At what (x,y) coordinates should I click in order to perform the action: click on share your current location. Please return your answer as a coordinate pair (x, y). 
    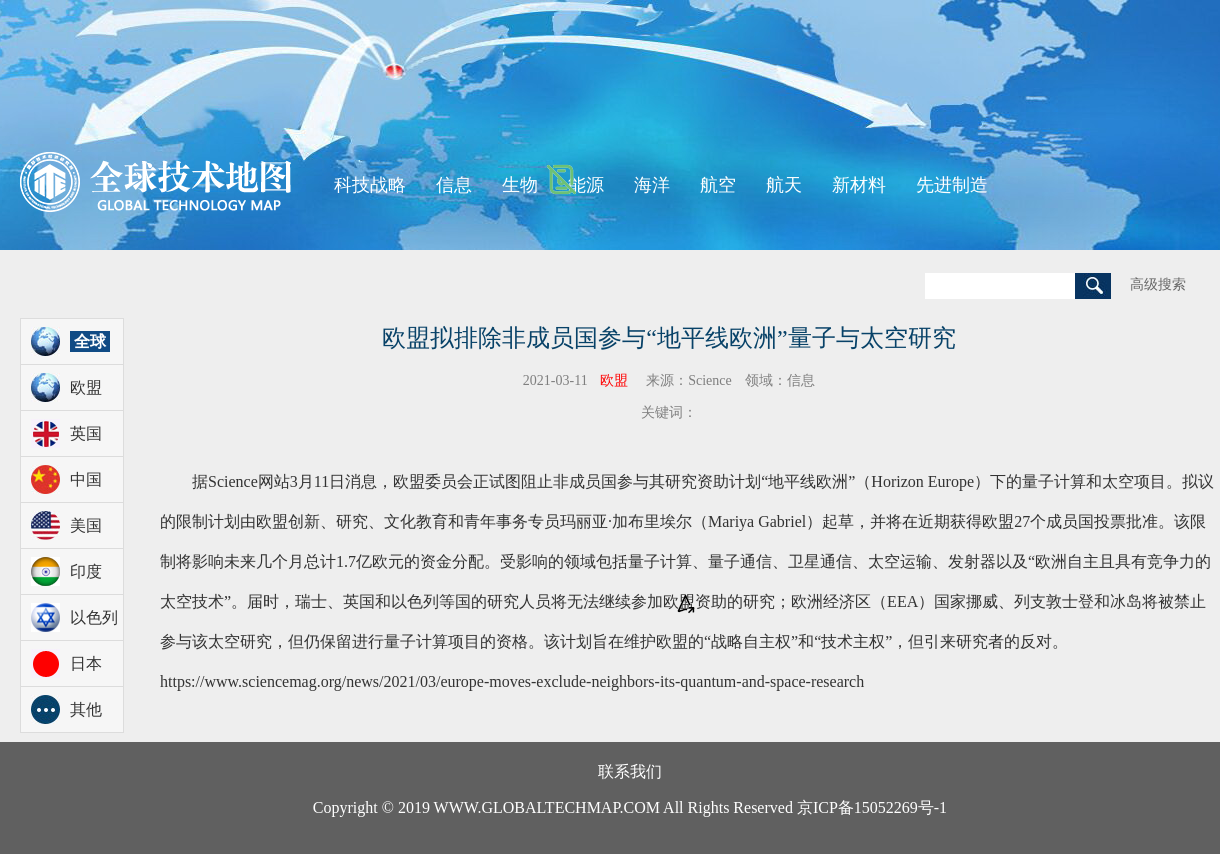
    Looking at the image, I should click on (685, 603).